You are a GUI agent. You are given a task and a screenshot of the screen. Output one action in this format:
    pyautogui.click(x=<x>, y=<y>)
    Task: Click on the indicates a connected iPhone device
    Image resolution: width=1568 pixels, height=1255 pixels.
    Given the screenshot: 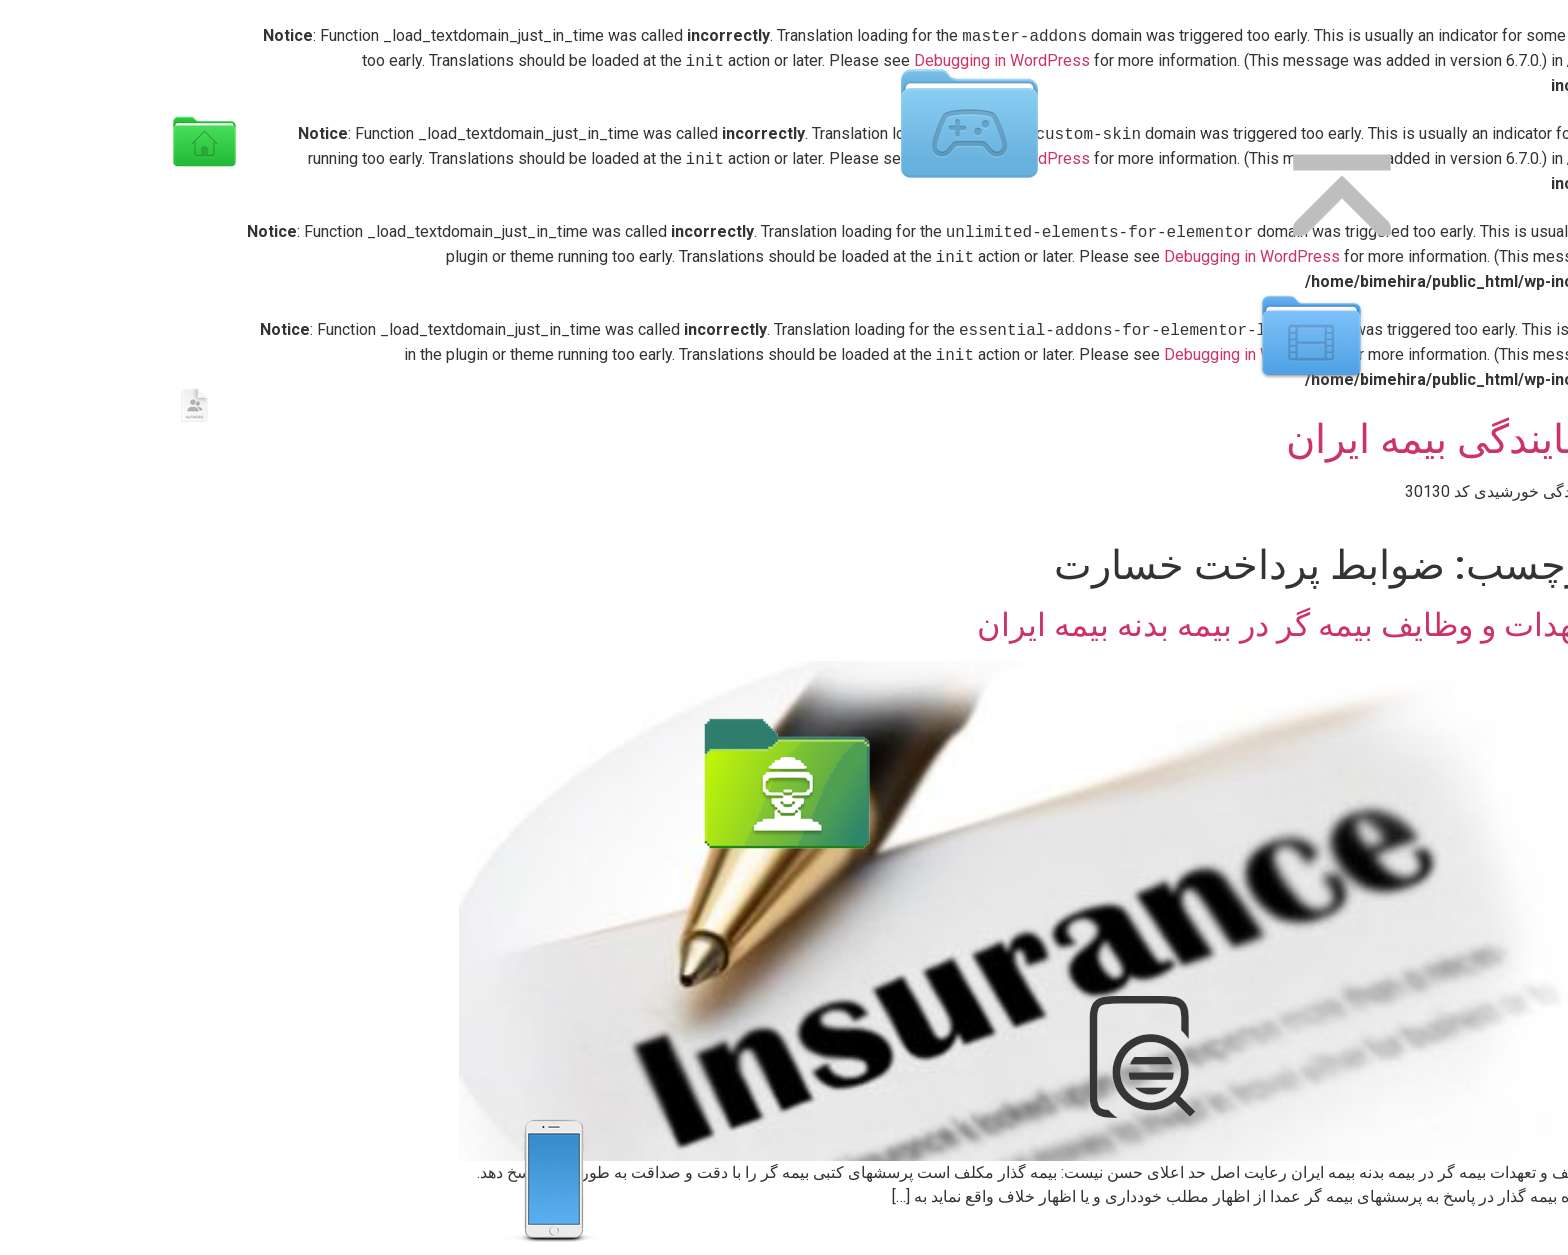 What is the action you would take?
    pyautogui.click(x=554, y=1181)
    